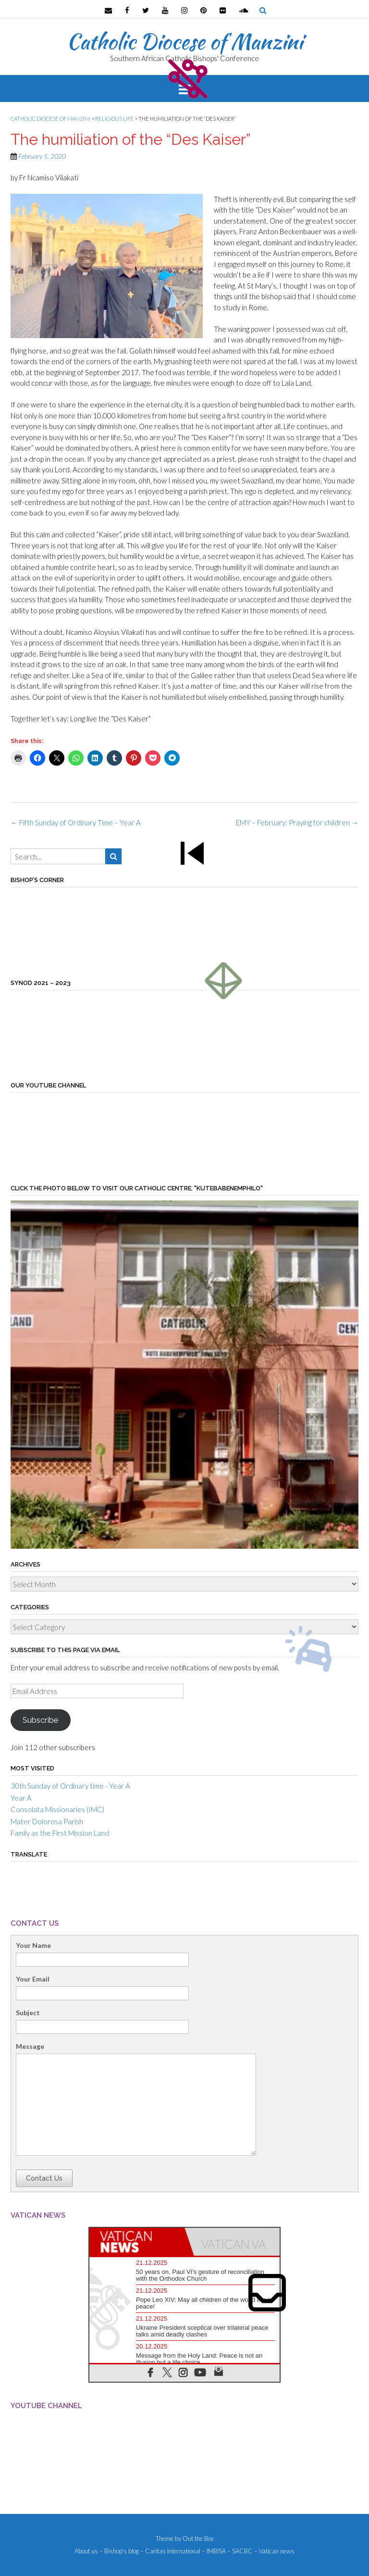 The image size is (369, 2576). Describe the element at coordinates (188, 79) in the screenshot. I see `disable polygon drawing tool` at that location.